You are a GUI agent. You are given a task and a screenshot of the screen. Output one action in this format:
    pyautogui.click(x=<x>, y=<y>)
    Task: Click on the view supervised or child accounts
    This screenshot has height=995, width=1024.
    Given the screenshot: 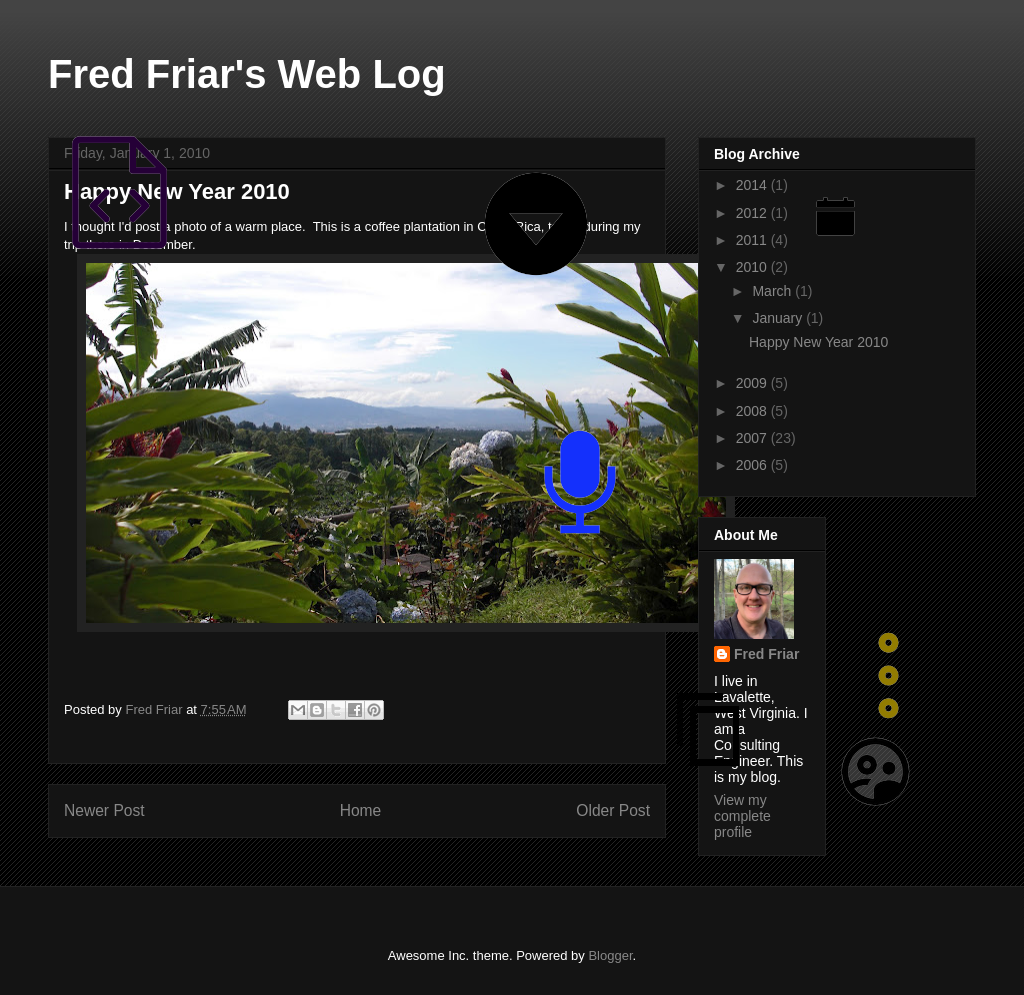 What is the action you would take?
    pyautogui.click(x=875, y=771)
    